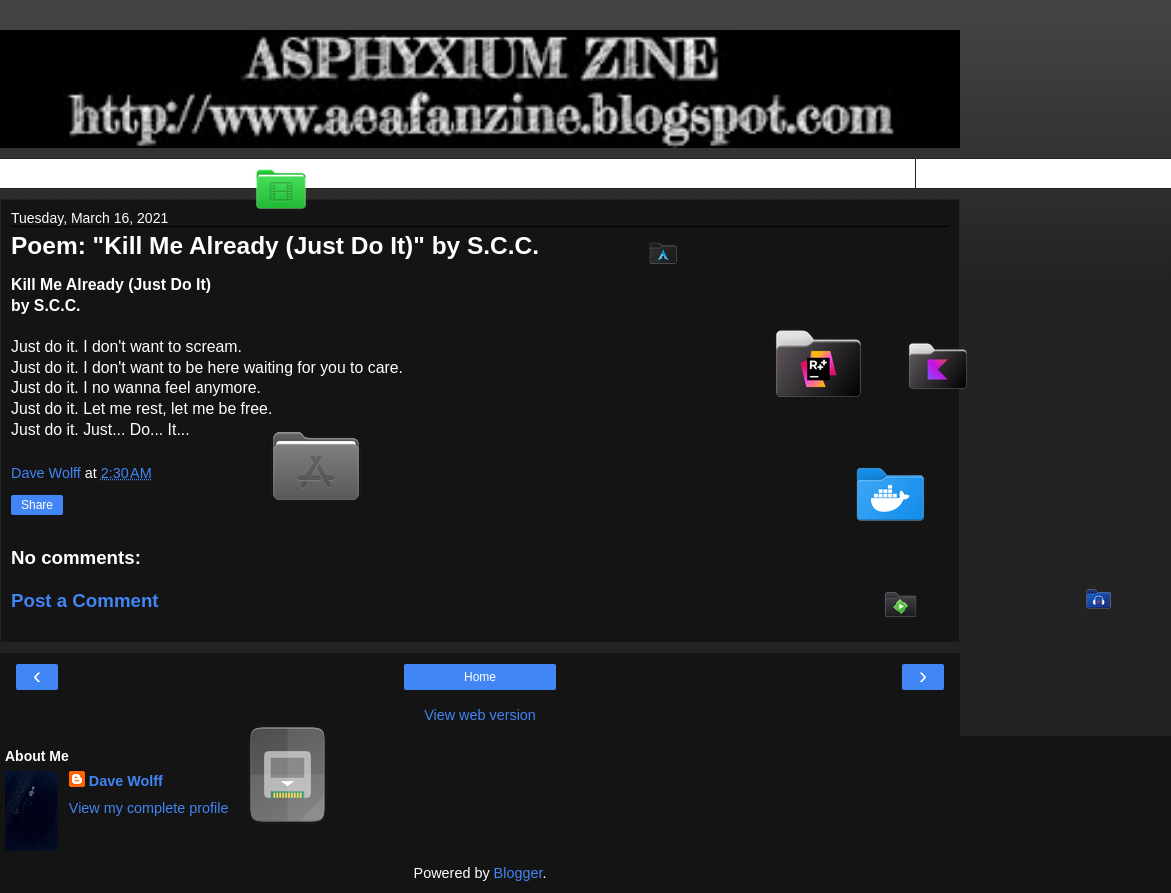  I want to click on open folder containing docker projects, so click(890, 496).